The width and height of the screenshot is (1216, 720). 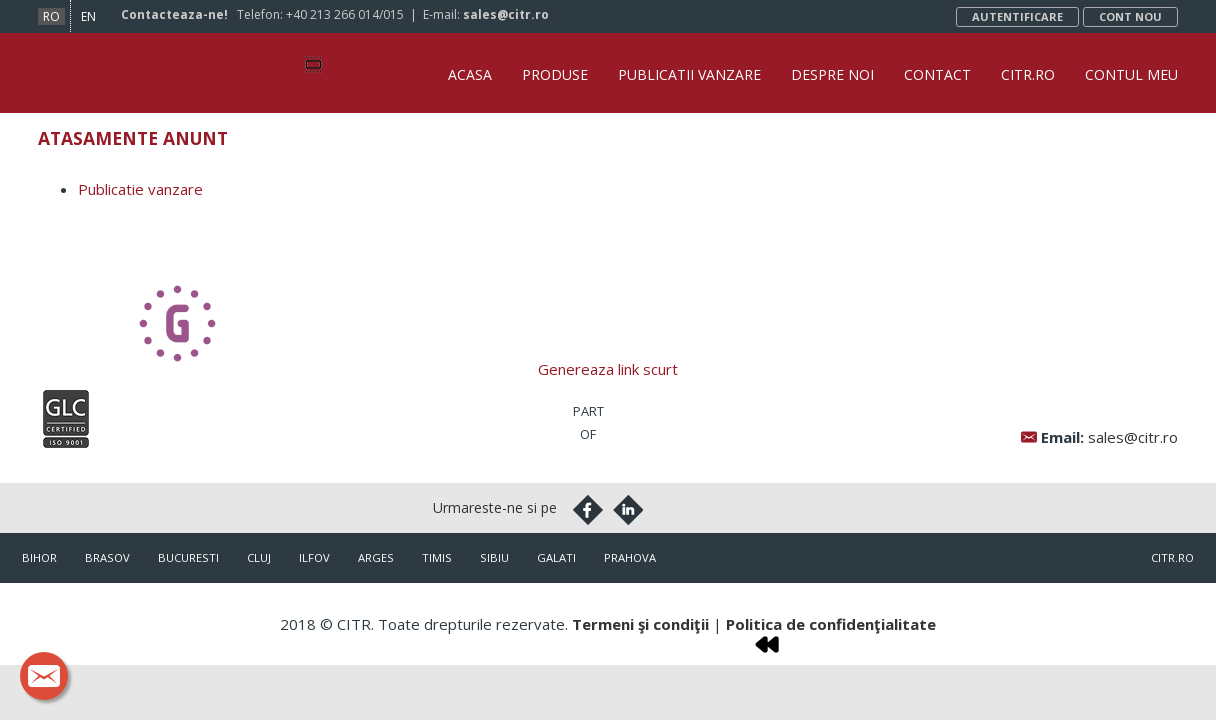 What do you see at coordinates (313, 64) in the screenshot?
I see `insert a content section or block` at bounding box center [313, 64].